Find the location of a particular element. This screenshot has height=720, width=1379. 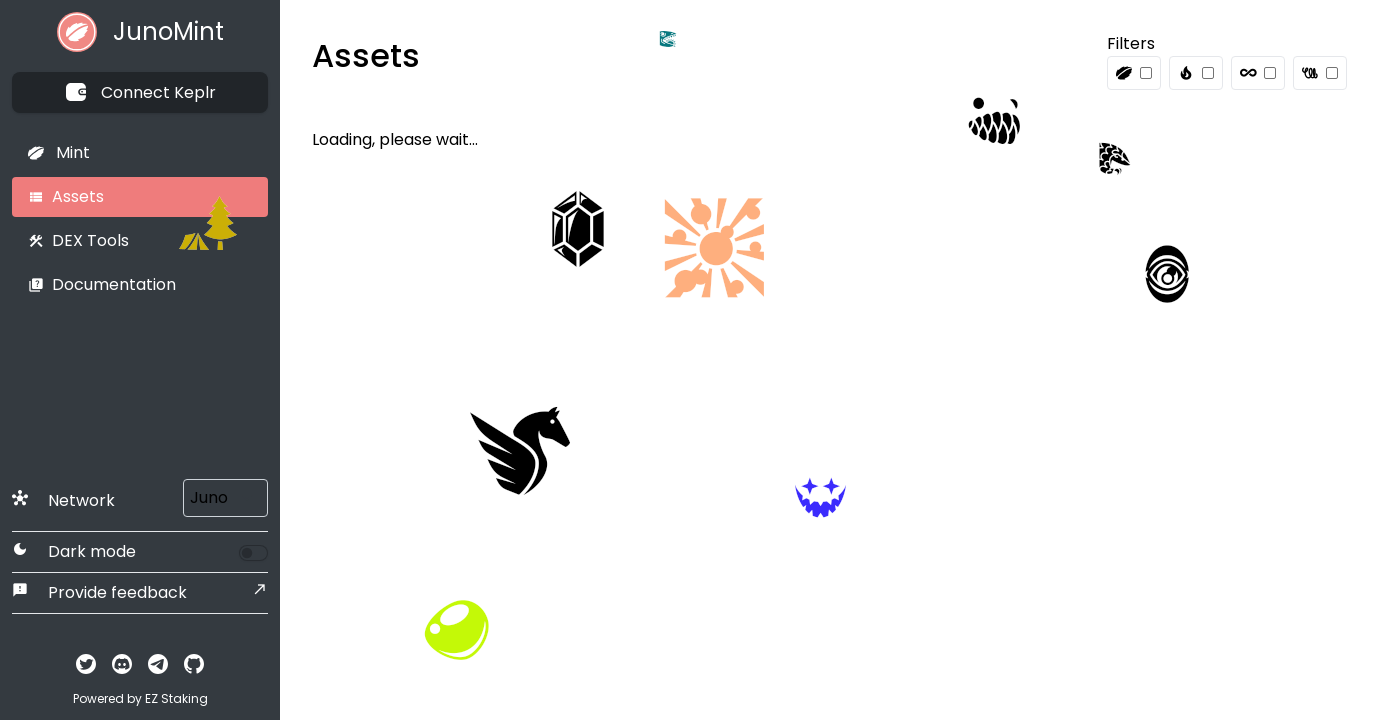

select cyclops character or creature type is located at coordinates (1167, 274).